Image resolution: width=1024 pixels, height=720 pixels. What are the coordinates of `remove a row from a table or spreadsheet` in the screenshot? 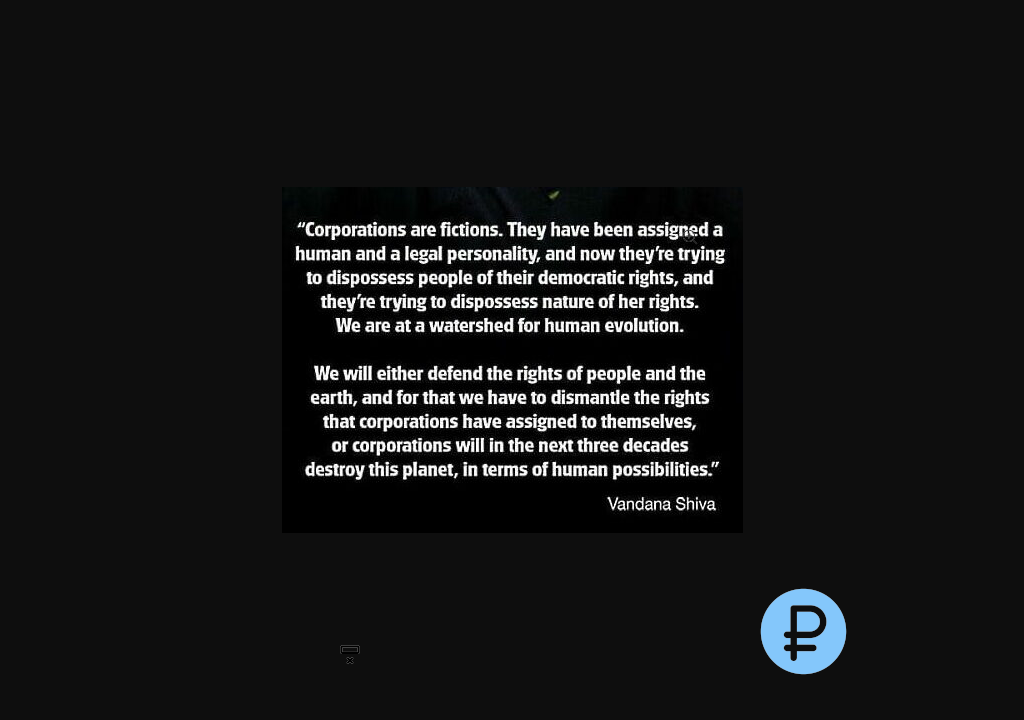 It's located at (350, 654).